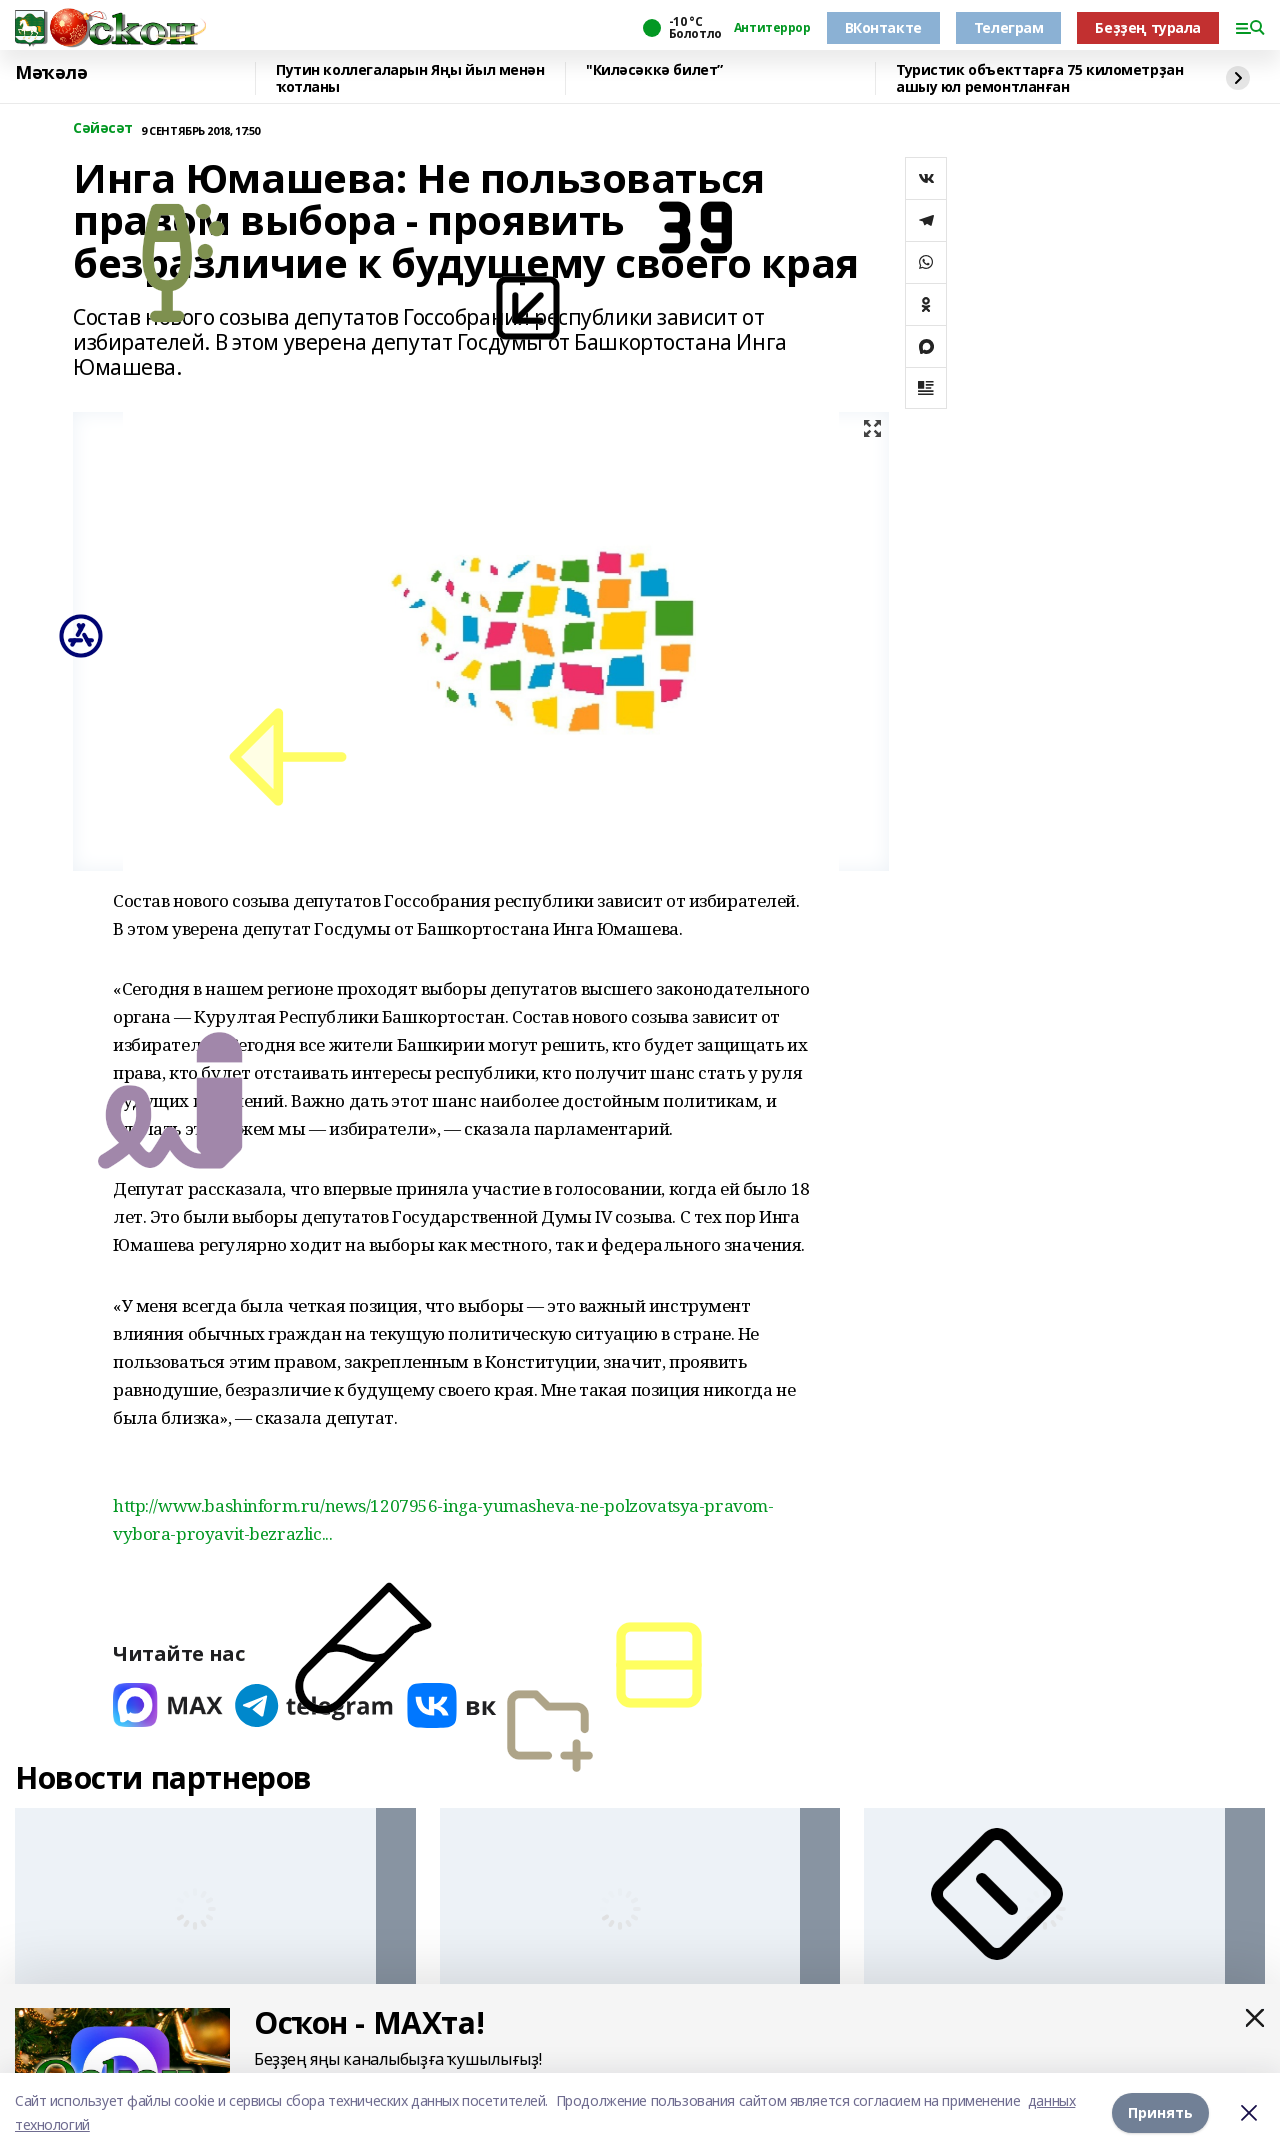 The image size is (1280, 2153). I want to click on celebrate an achievement or milestone, so click(171, 263).